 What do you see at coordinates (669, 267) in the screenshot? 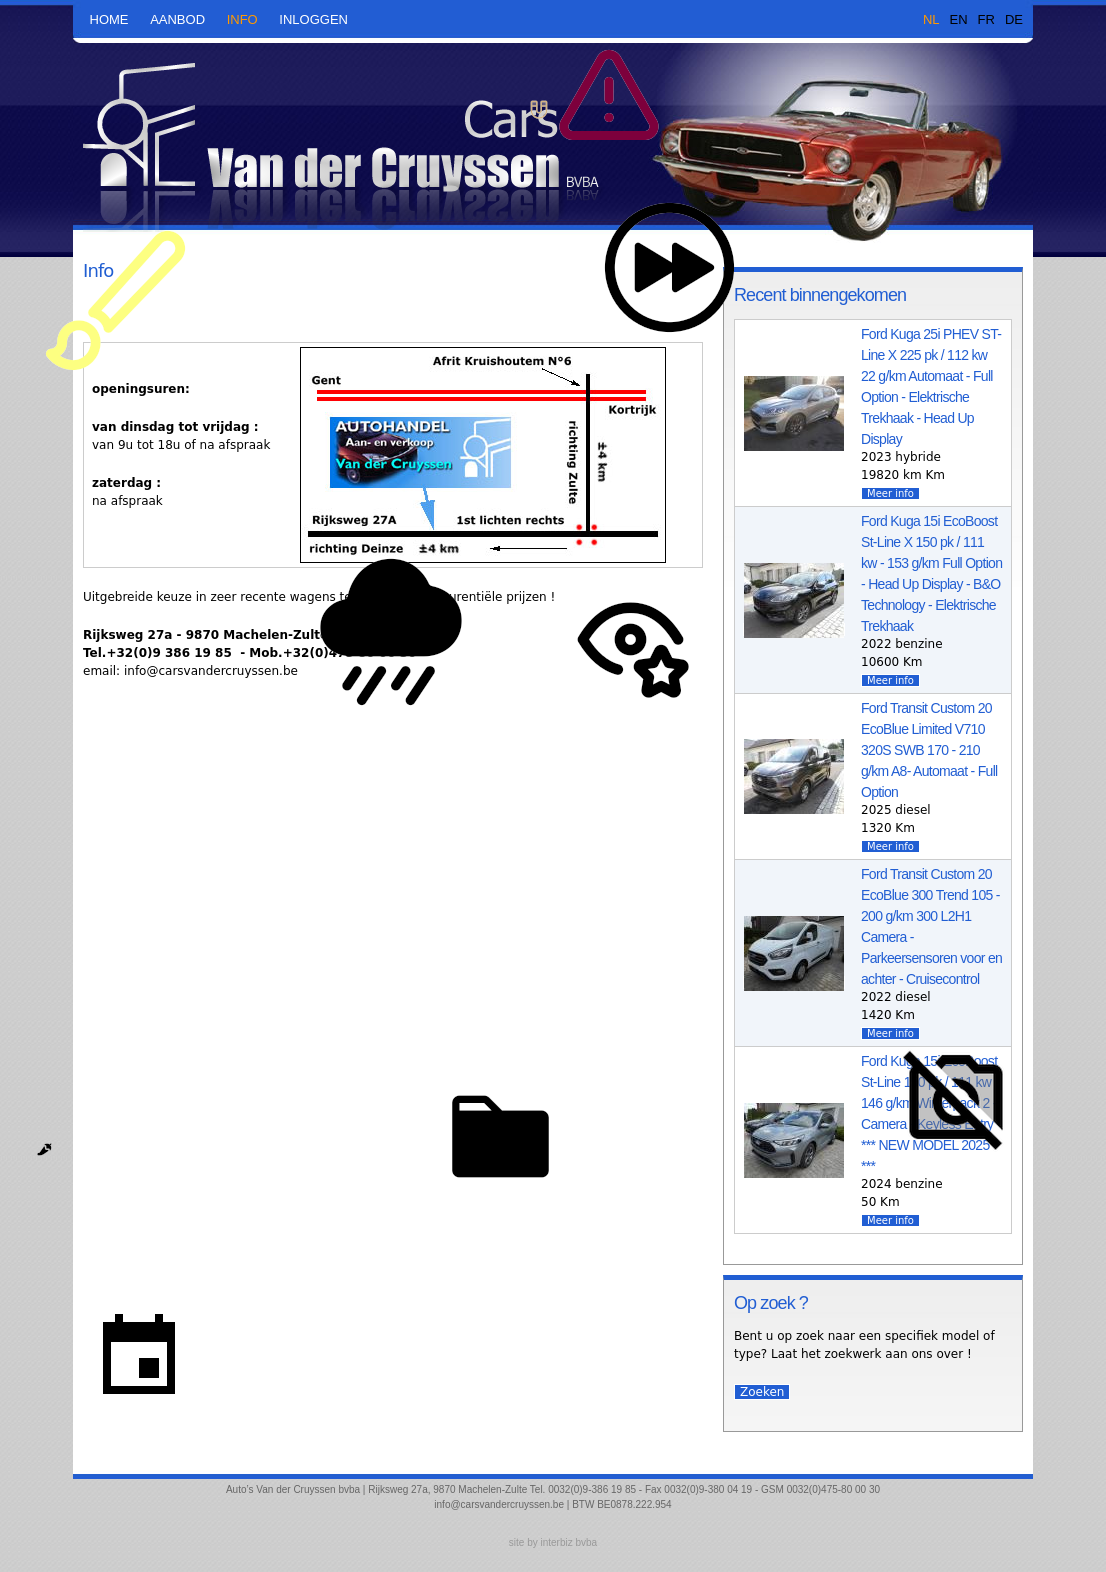
I see `skip forward or fast-forward media playback` at bounding box center [669, 267].